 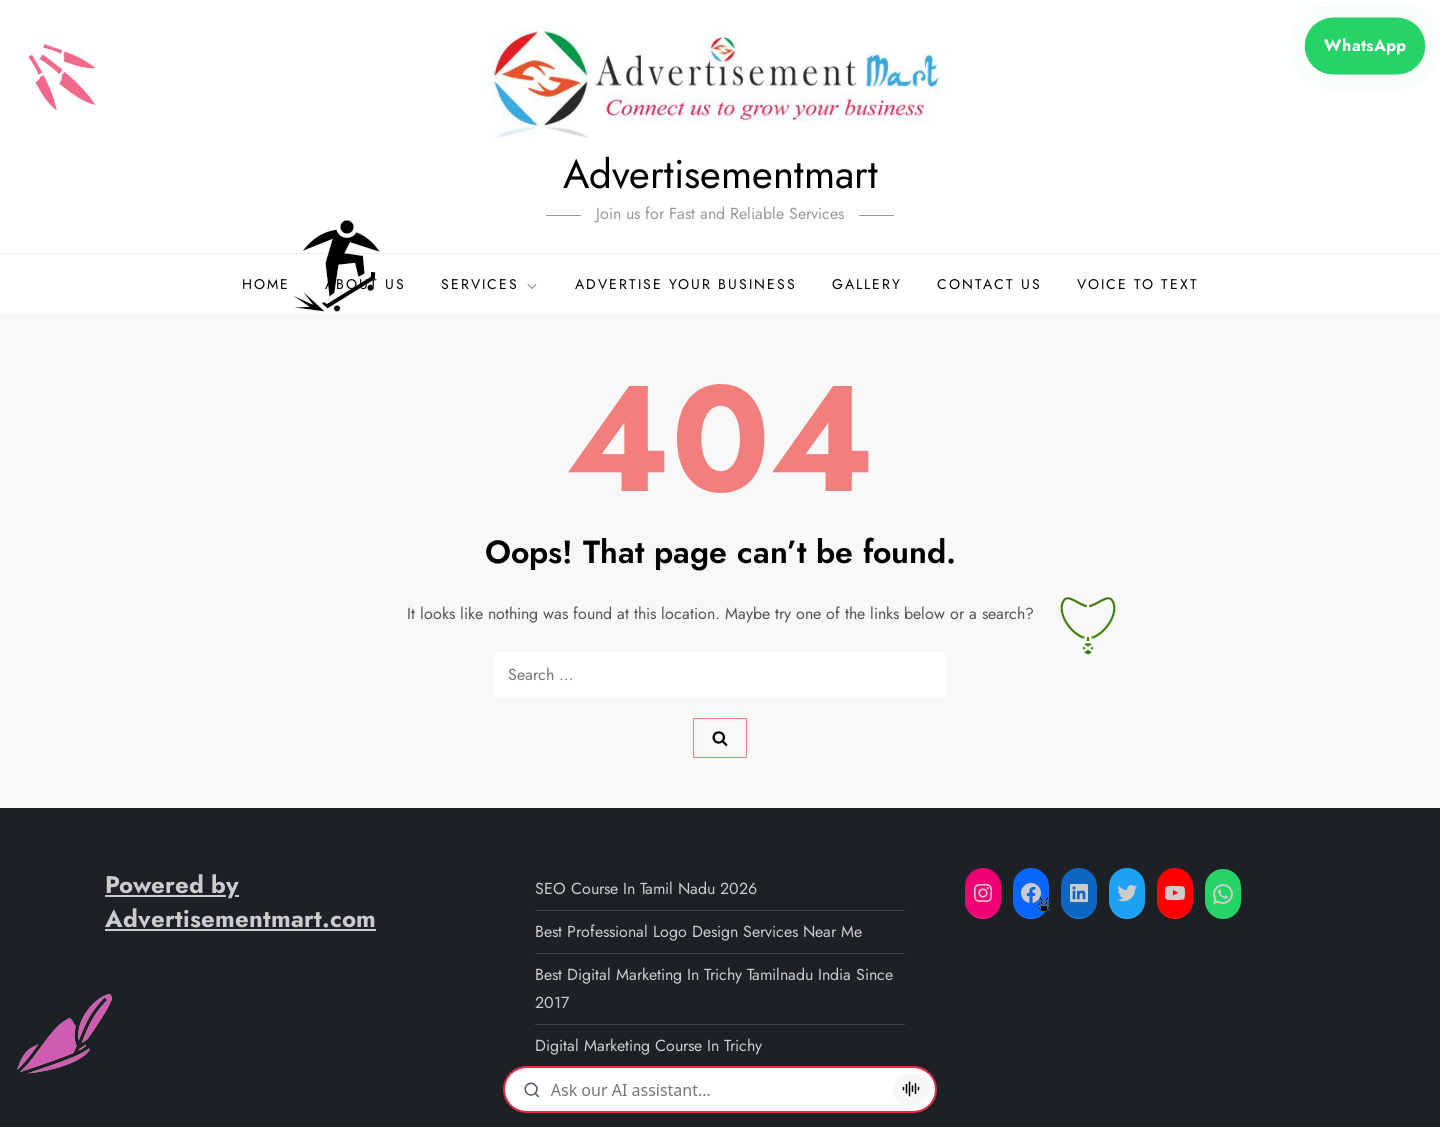 What do you see at coordinates (61, 77) in the screenshot?
I see `access kitchen tools or cutlery options` at bounding box center [61, 77].